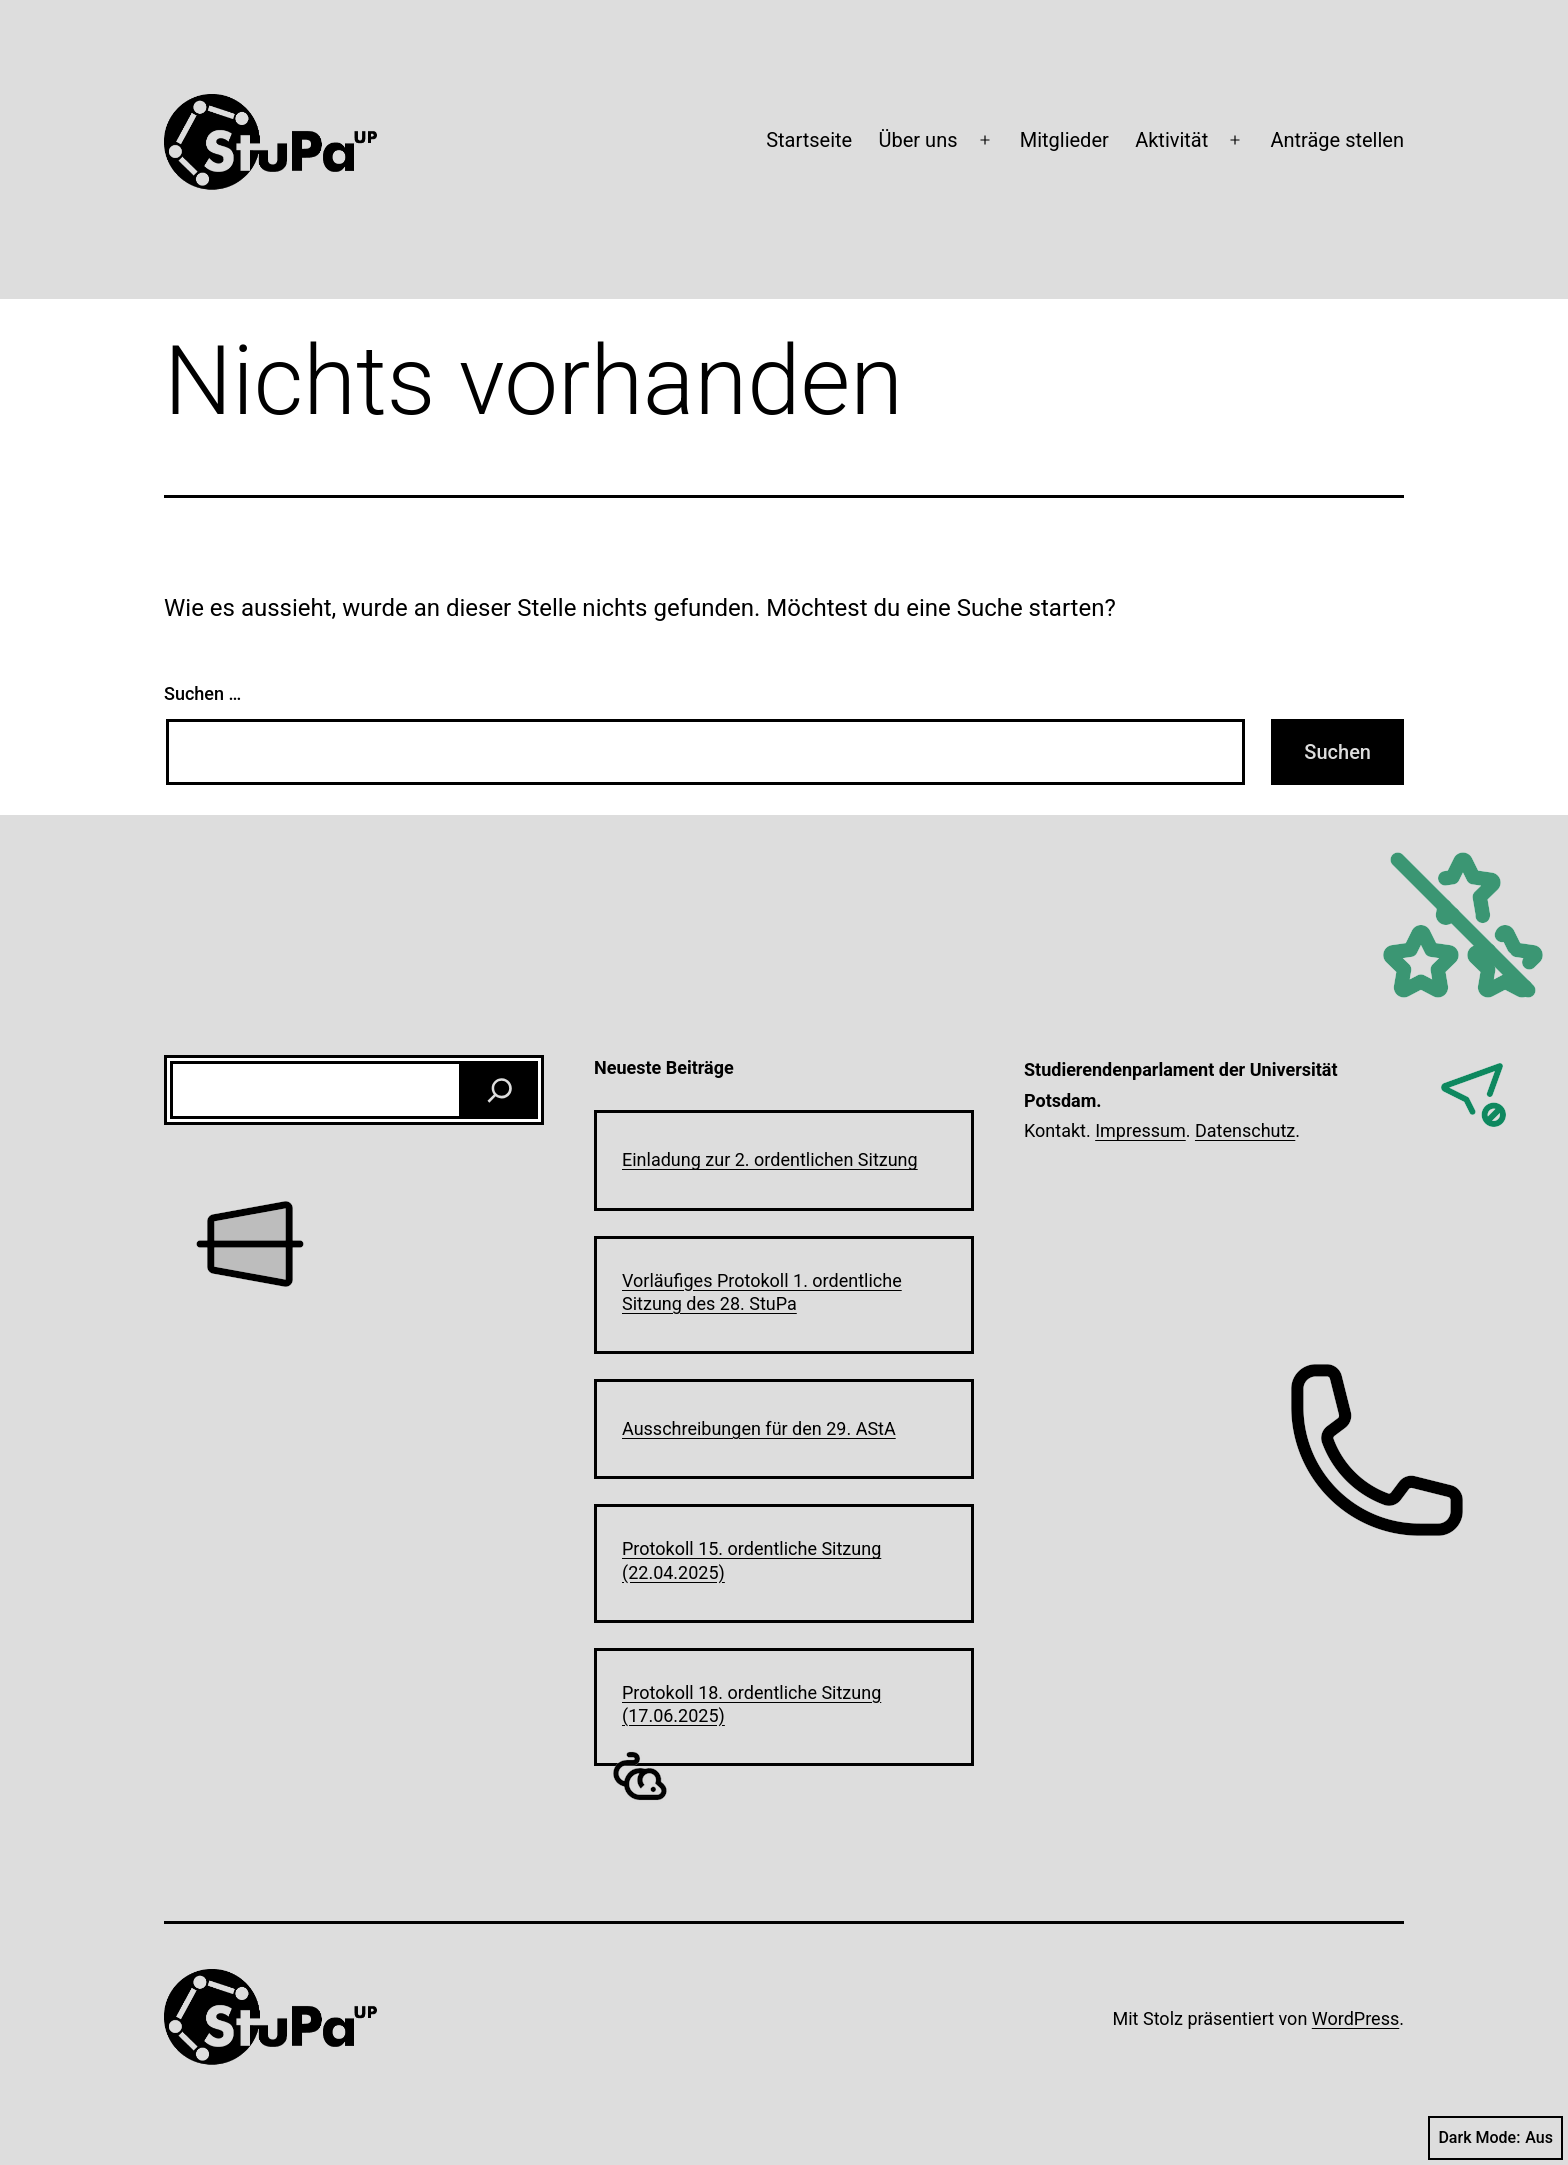  Describe the element at coordinates (1472, 1093) in the screenshot. I see `disable location sharing` at that location.